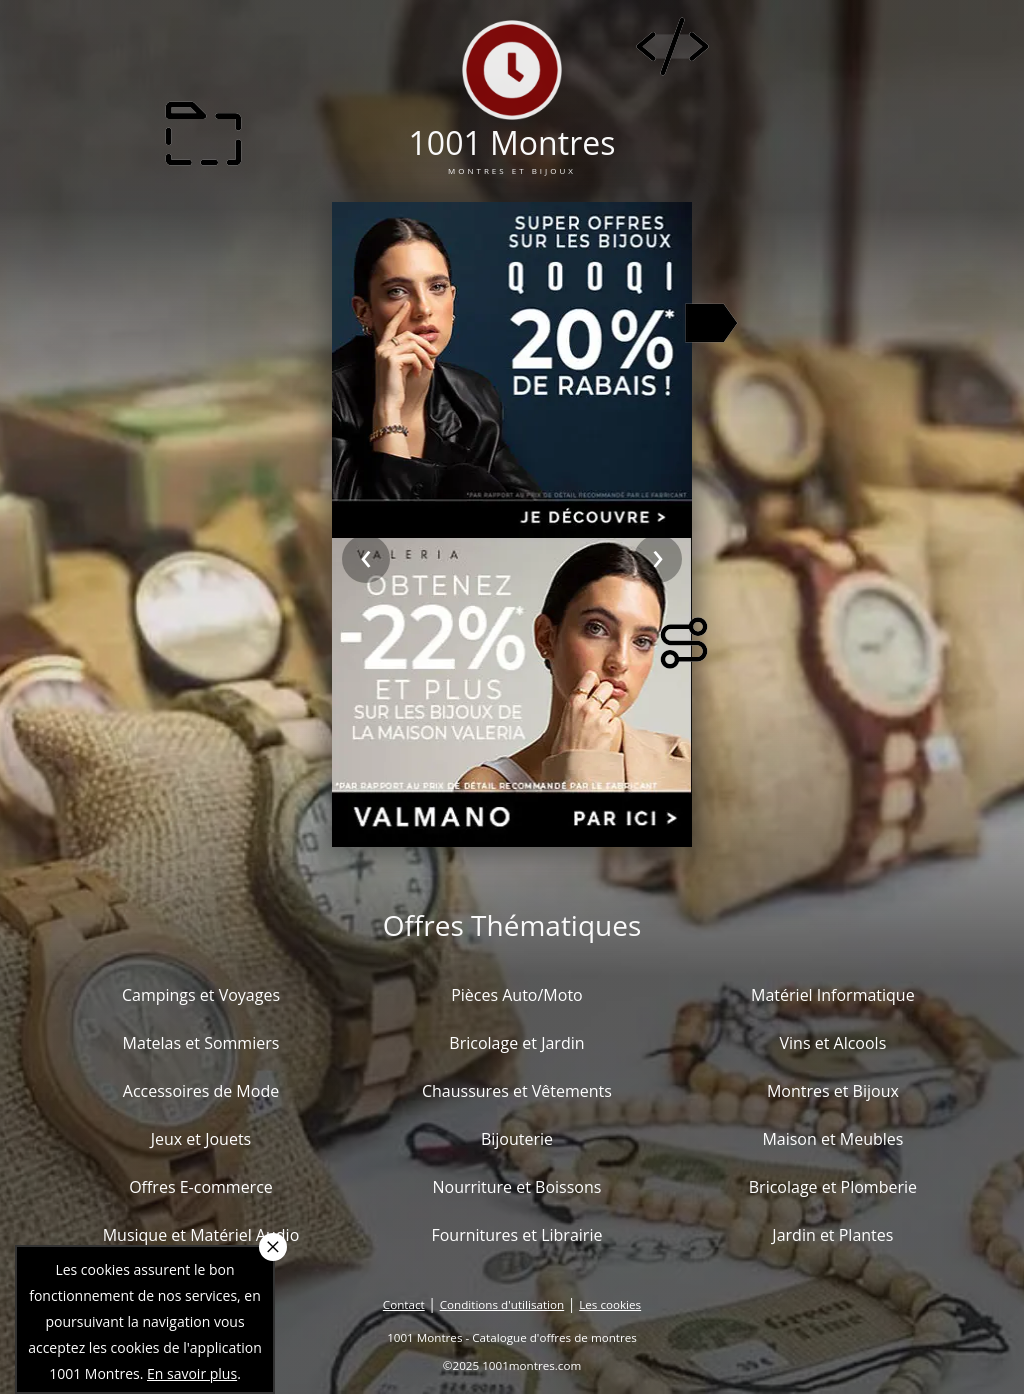  Describe the element at coordinates (203, 133) in the screenshot. I see `create a new folder` at that location.